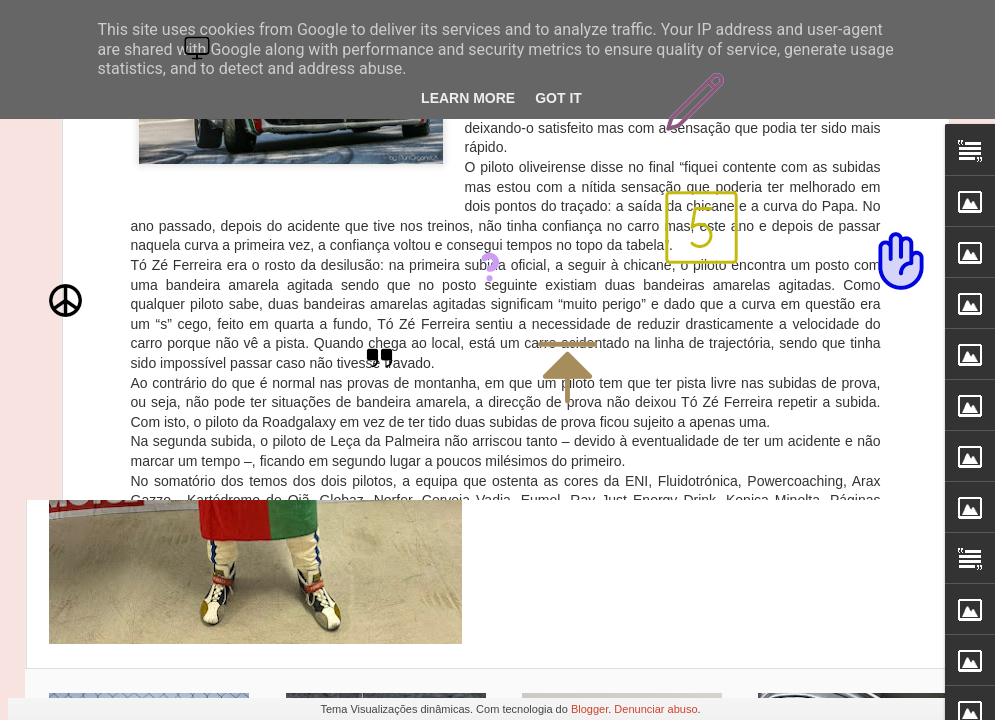  What do you see at coordinates (701, 227) in the screenshot?
I see `select or navigate to item number five` at bounding box center [701, 227].